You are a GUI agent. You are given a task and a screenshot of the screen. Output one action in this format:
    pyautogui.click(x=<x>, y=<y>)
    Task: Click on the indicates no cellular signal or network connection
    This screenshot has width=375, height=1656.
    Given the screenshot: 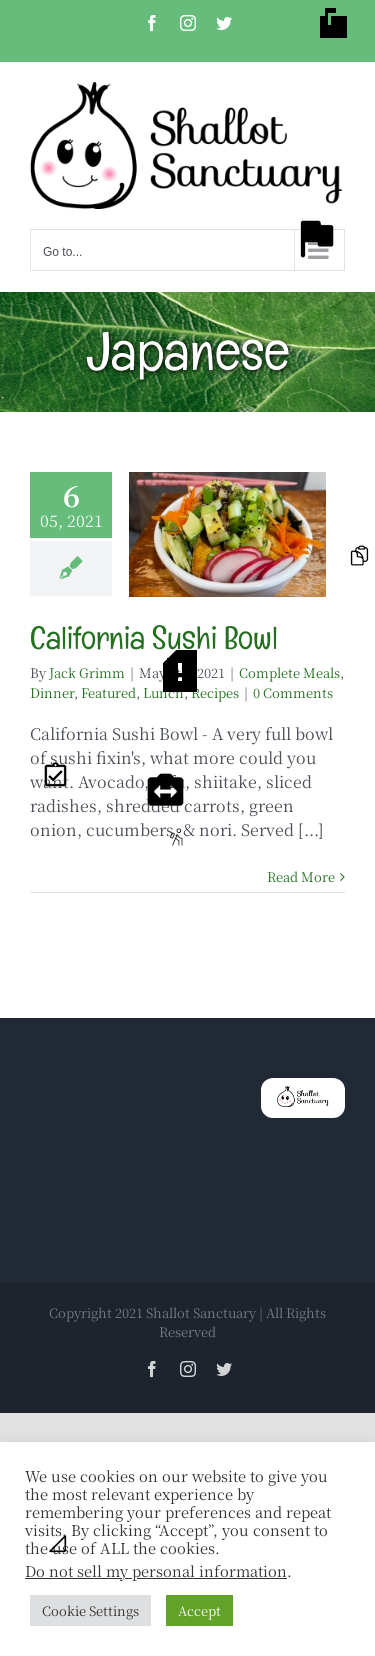 What is the action you would take?
    pyautogui.click(x=57, y=1543)
    